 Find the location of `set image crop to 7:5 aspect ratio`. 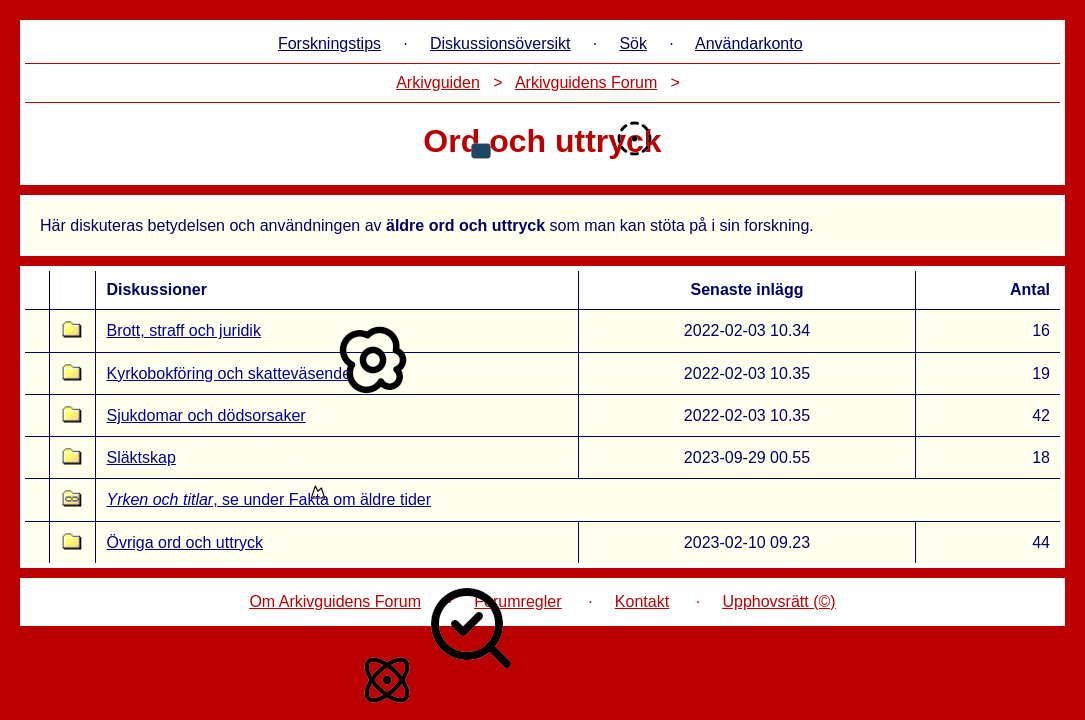

set image crop to 7:5 aspect ratio is located at coordinates (481, 151).